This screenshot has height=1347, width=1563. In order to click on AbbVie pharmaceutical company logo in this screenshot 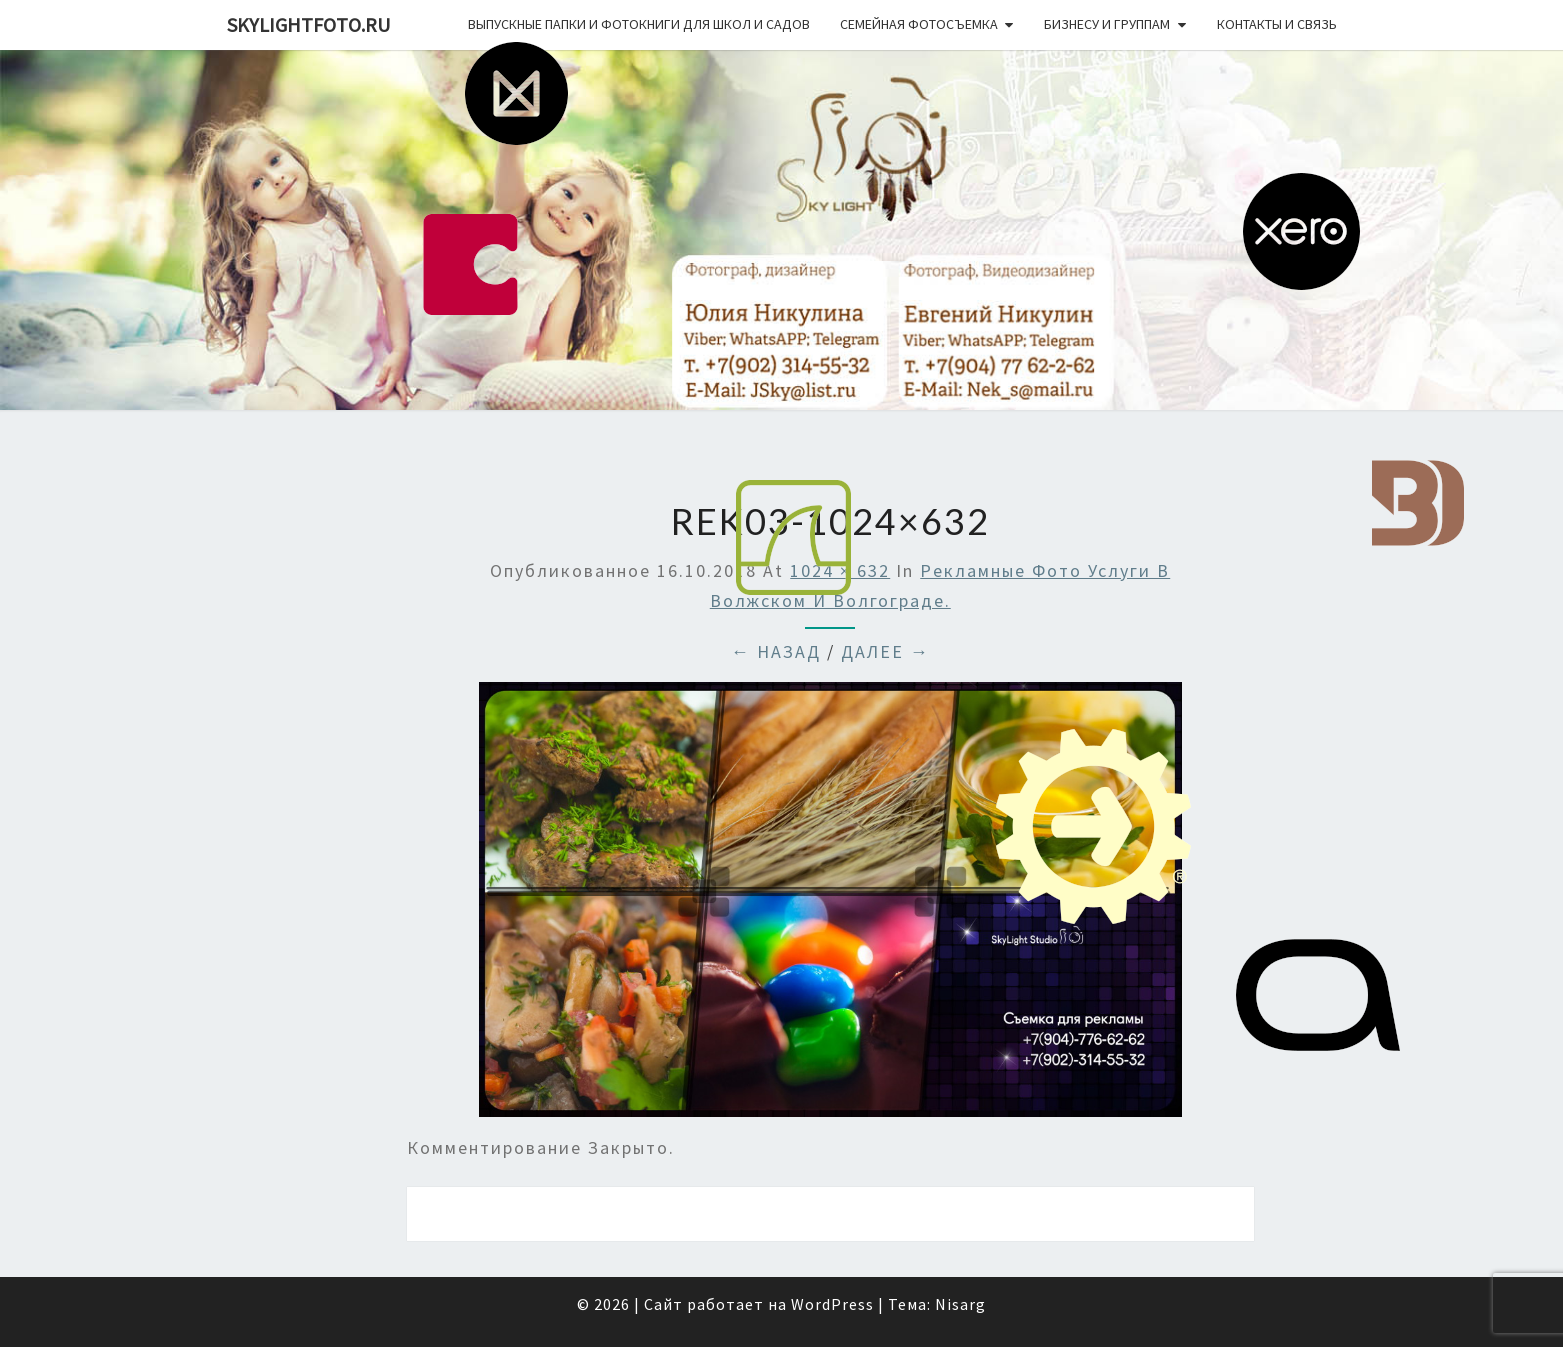, I will do `click(1318, 995)`.